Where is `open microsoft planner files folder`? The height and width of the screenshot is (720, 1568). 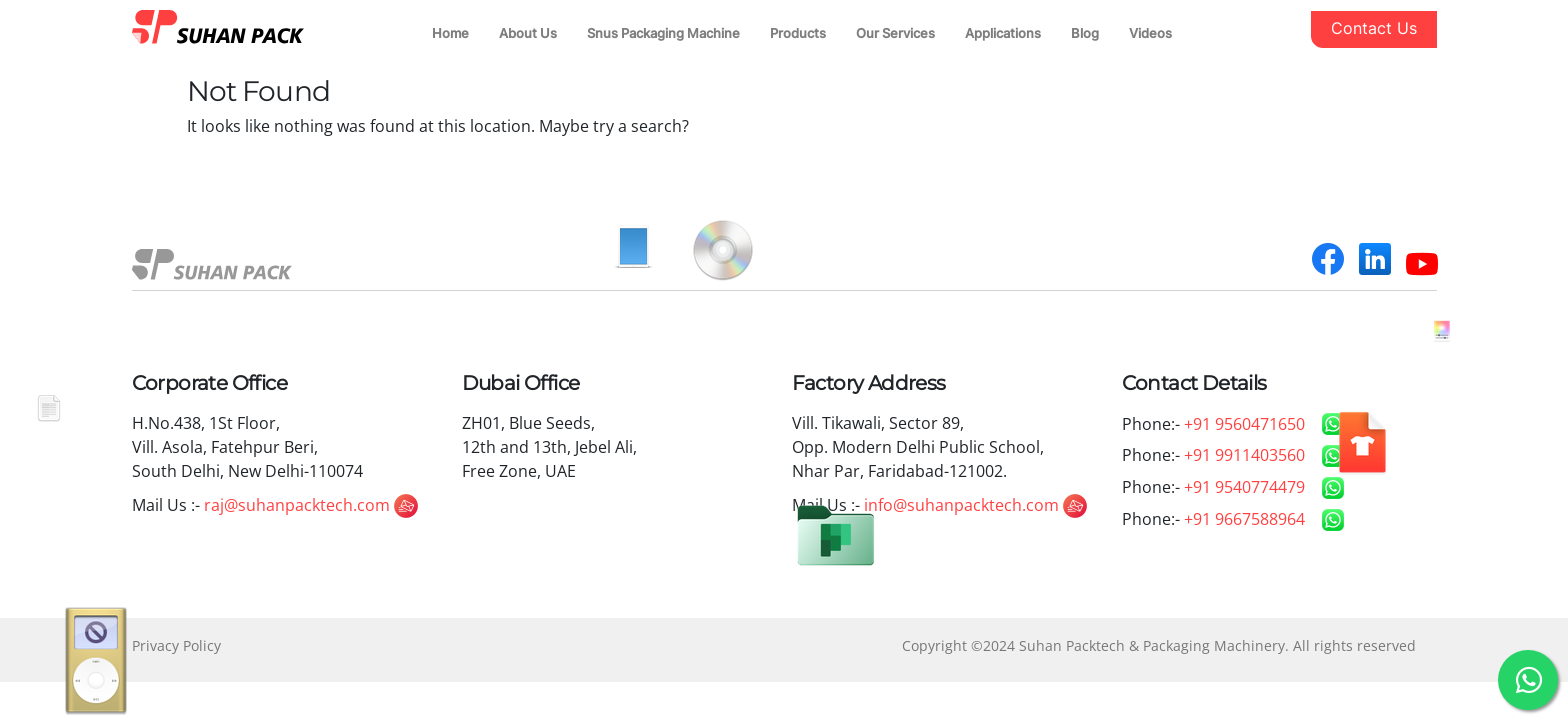
open microsoft planner files folder is located at coordinates (835, 537).